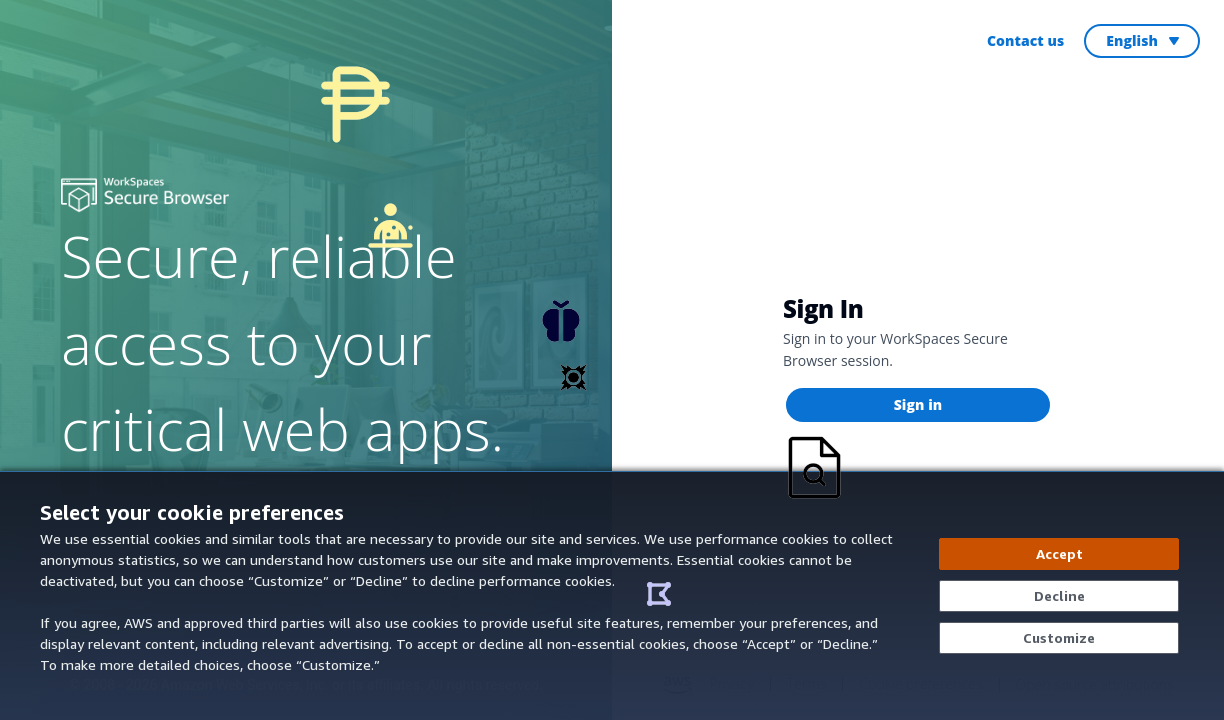  I want to click on indicates philippine peso currency, so click(355, 104).